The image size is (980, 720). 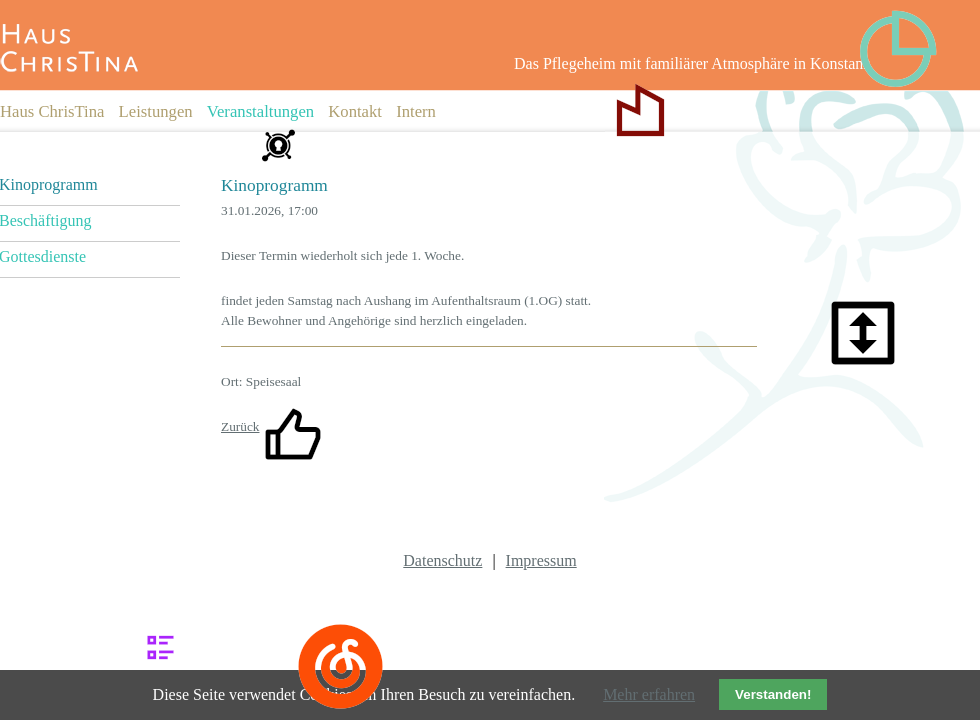 What do you see at coordinates (293, 437) in the screenshot?
I see `like or upvote content` at bounding box center [293, 437].